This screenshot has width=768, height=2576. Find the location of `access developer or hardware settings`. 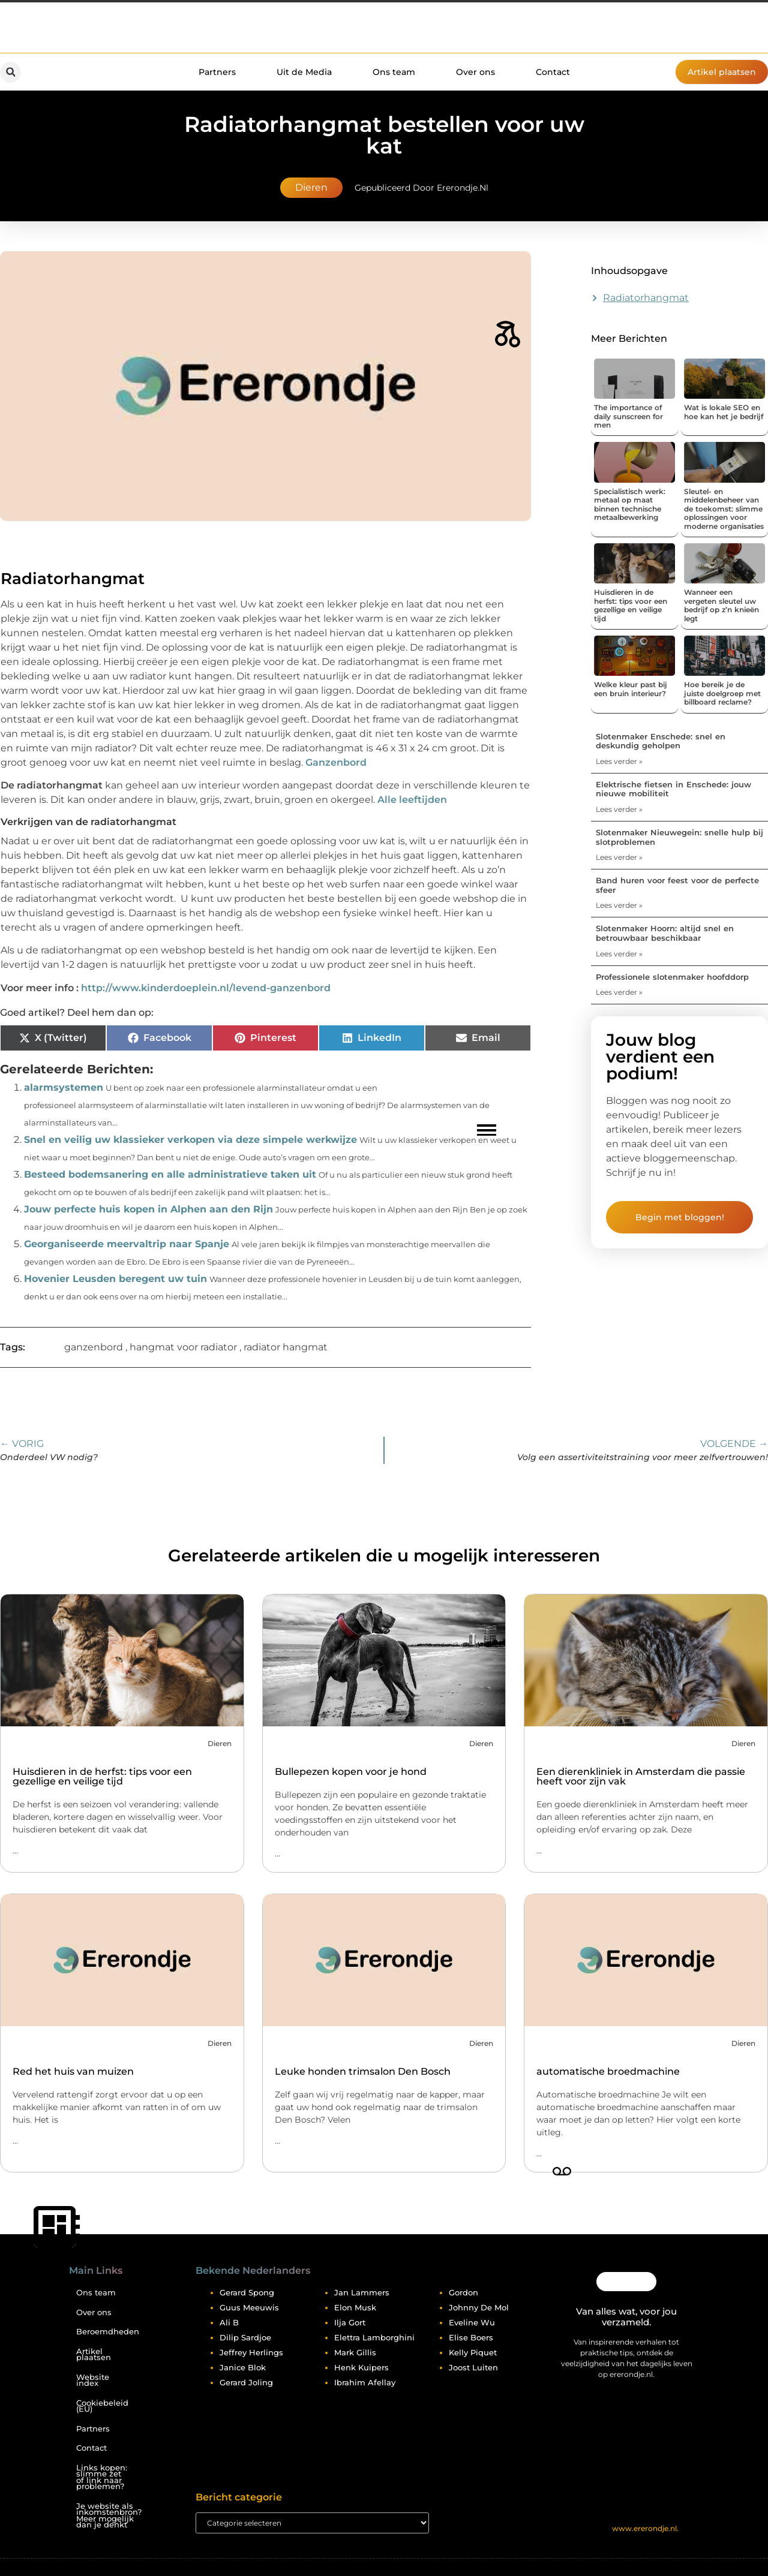

access developer or hardware settings is located at coordinates (56, 2226).